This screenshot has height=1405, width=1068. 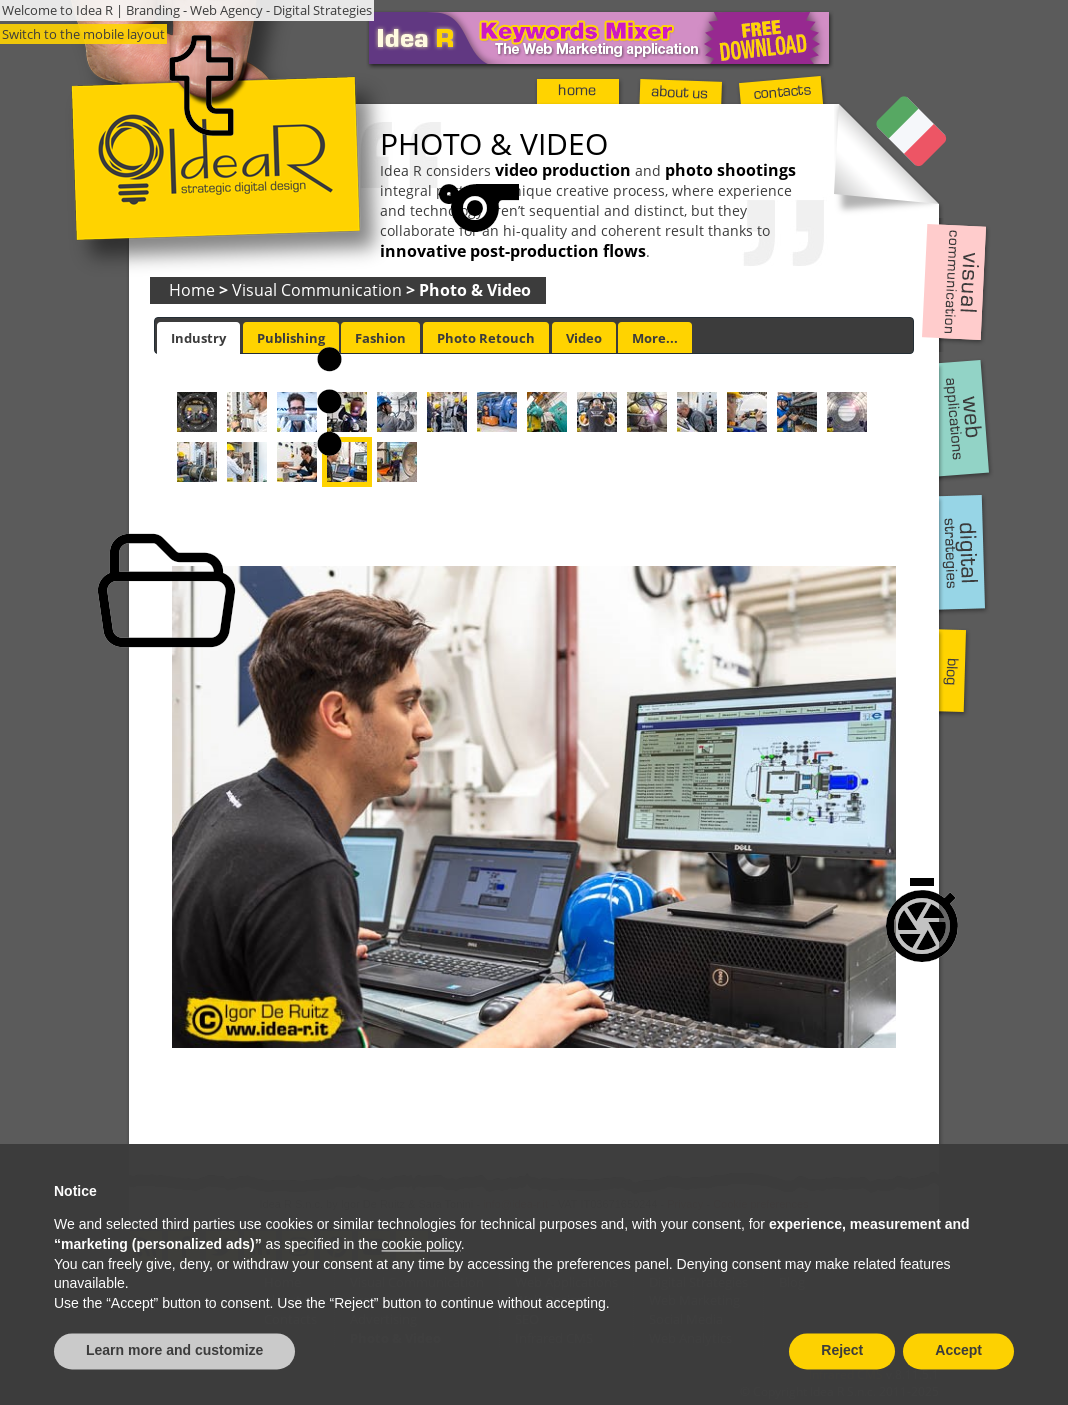 I want to click on open additional options menu, so click(x=329, y=401).